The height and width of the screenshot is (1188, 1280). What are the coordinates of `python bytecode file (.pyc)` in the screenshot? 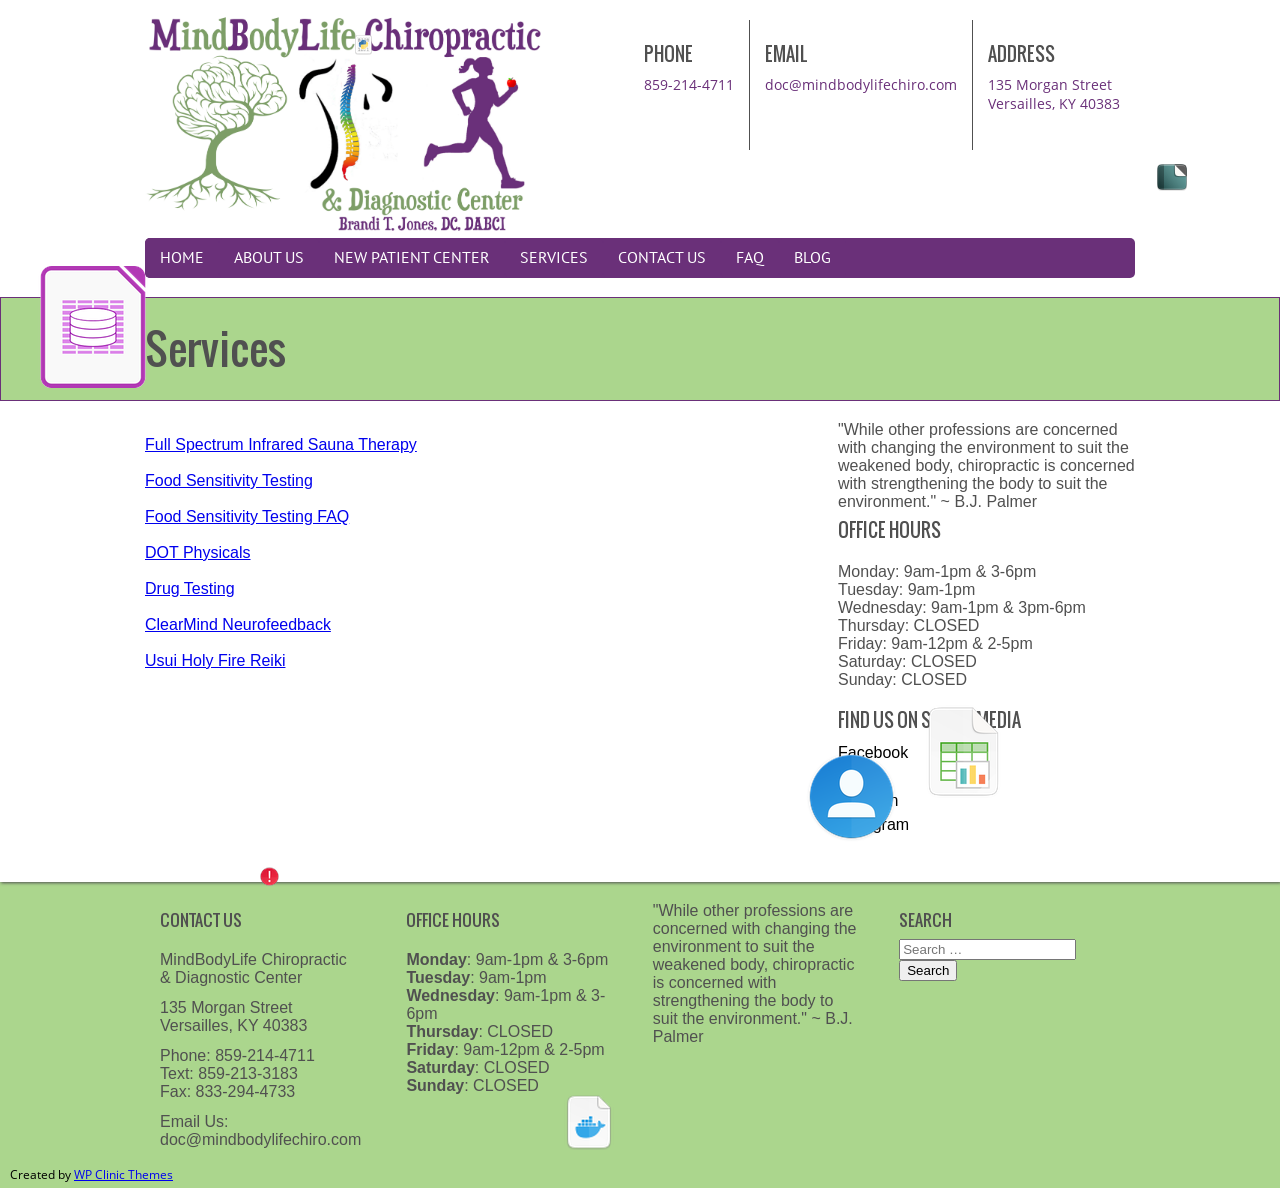 It's located at (363, 44).